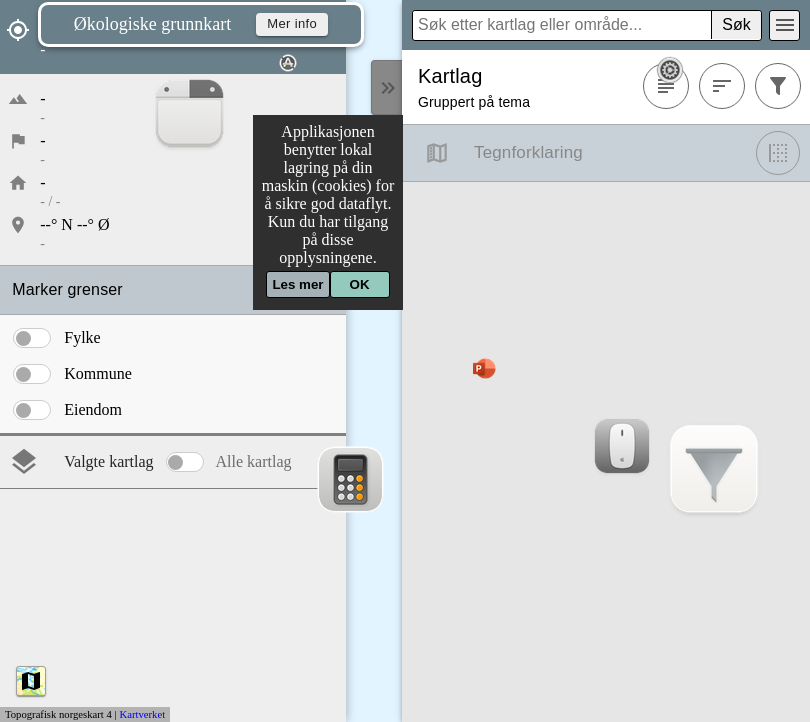  Describe the element at coordinates (350, 479) in the screenshot. I see `open the calculator app` at that location.